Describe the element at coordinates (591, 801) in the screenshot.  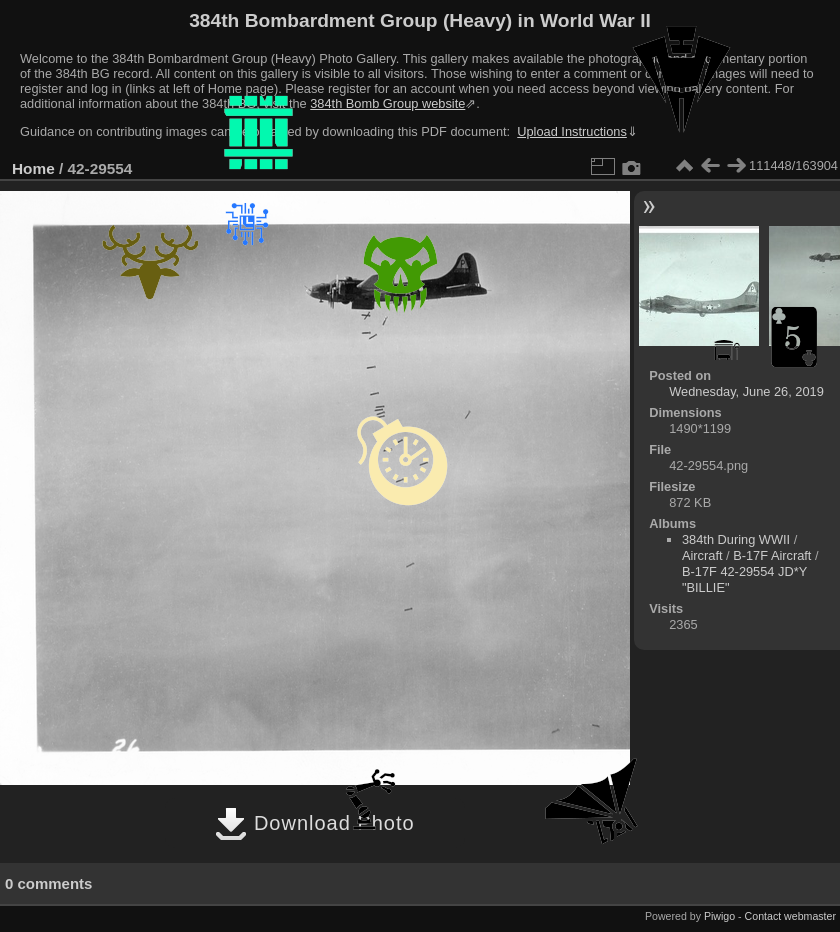
I see `access hang gliding or paragliding activities` at that location.